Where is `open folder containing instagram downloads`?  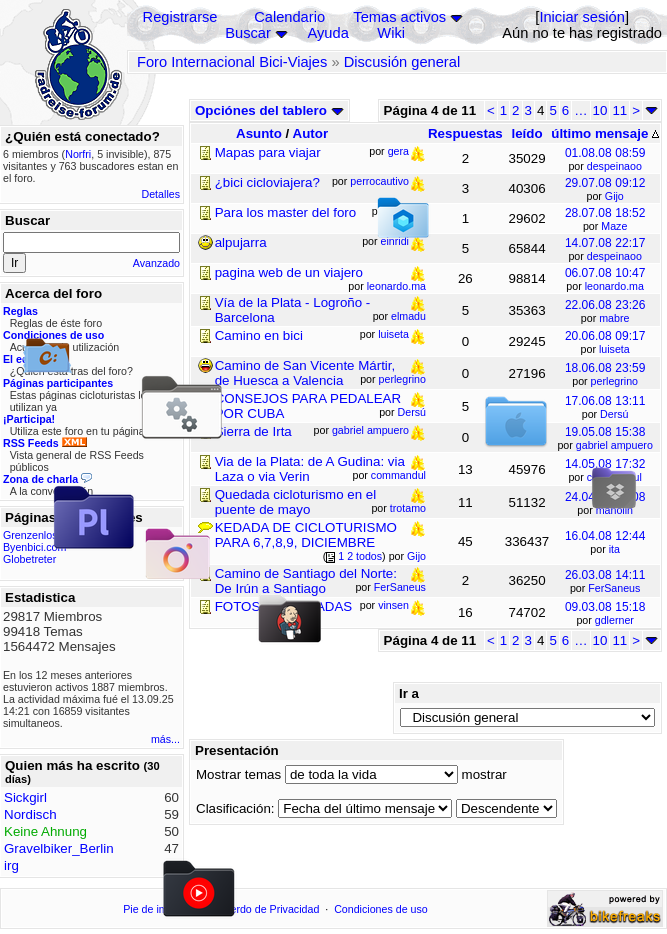 open folder containing instagram downloads is located at coordinates (177, 555).